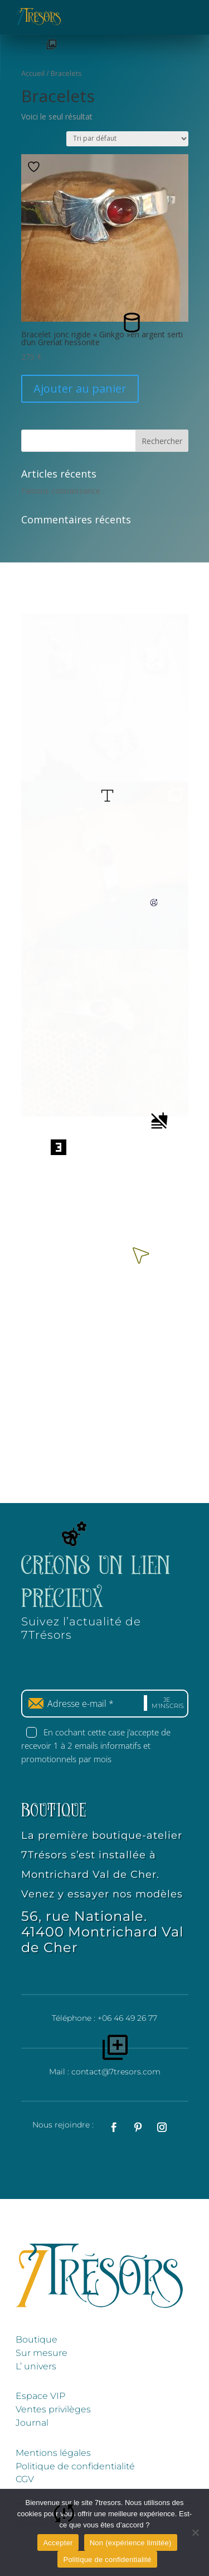  I want to click on indicates food or eating is not allowed, so click(159, 1120).